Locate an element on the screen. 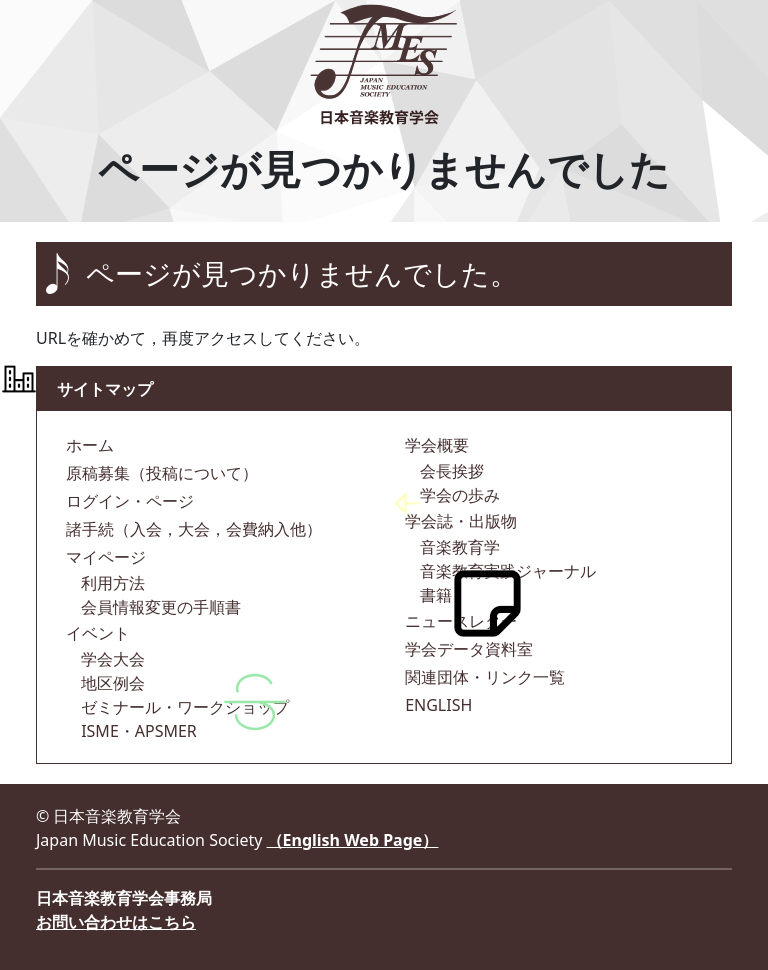 The width and height of the screenshot is (768, 970). create a new sticky note is located at coordinates (487, 603).